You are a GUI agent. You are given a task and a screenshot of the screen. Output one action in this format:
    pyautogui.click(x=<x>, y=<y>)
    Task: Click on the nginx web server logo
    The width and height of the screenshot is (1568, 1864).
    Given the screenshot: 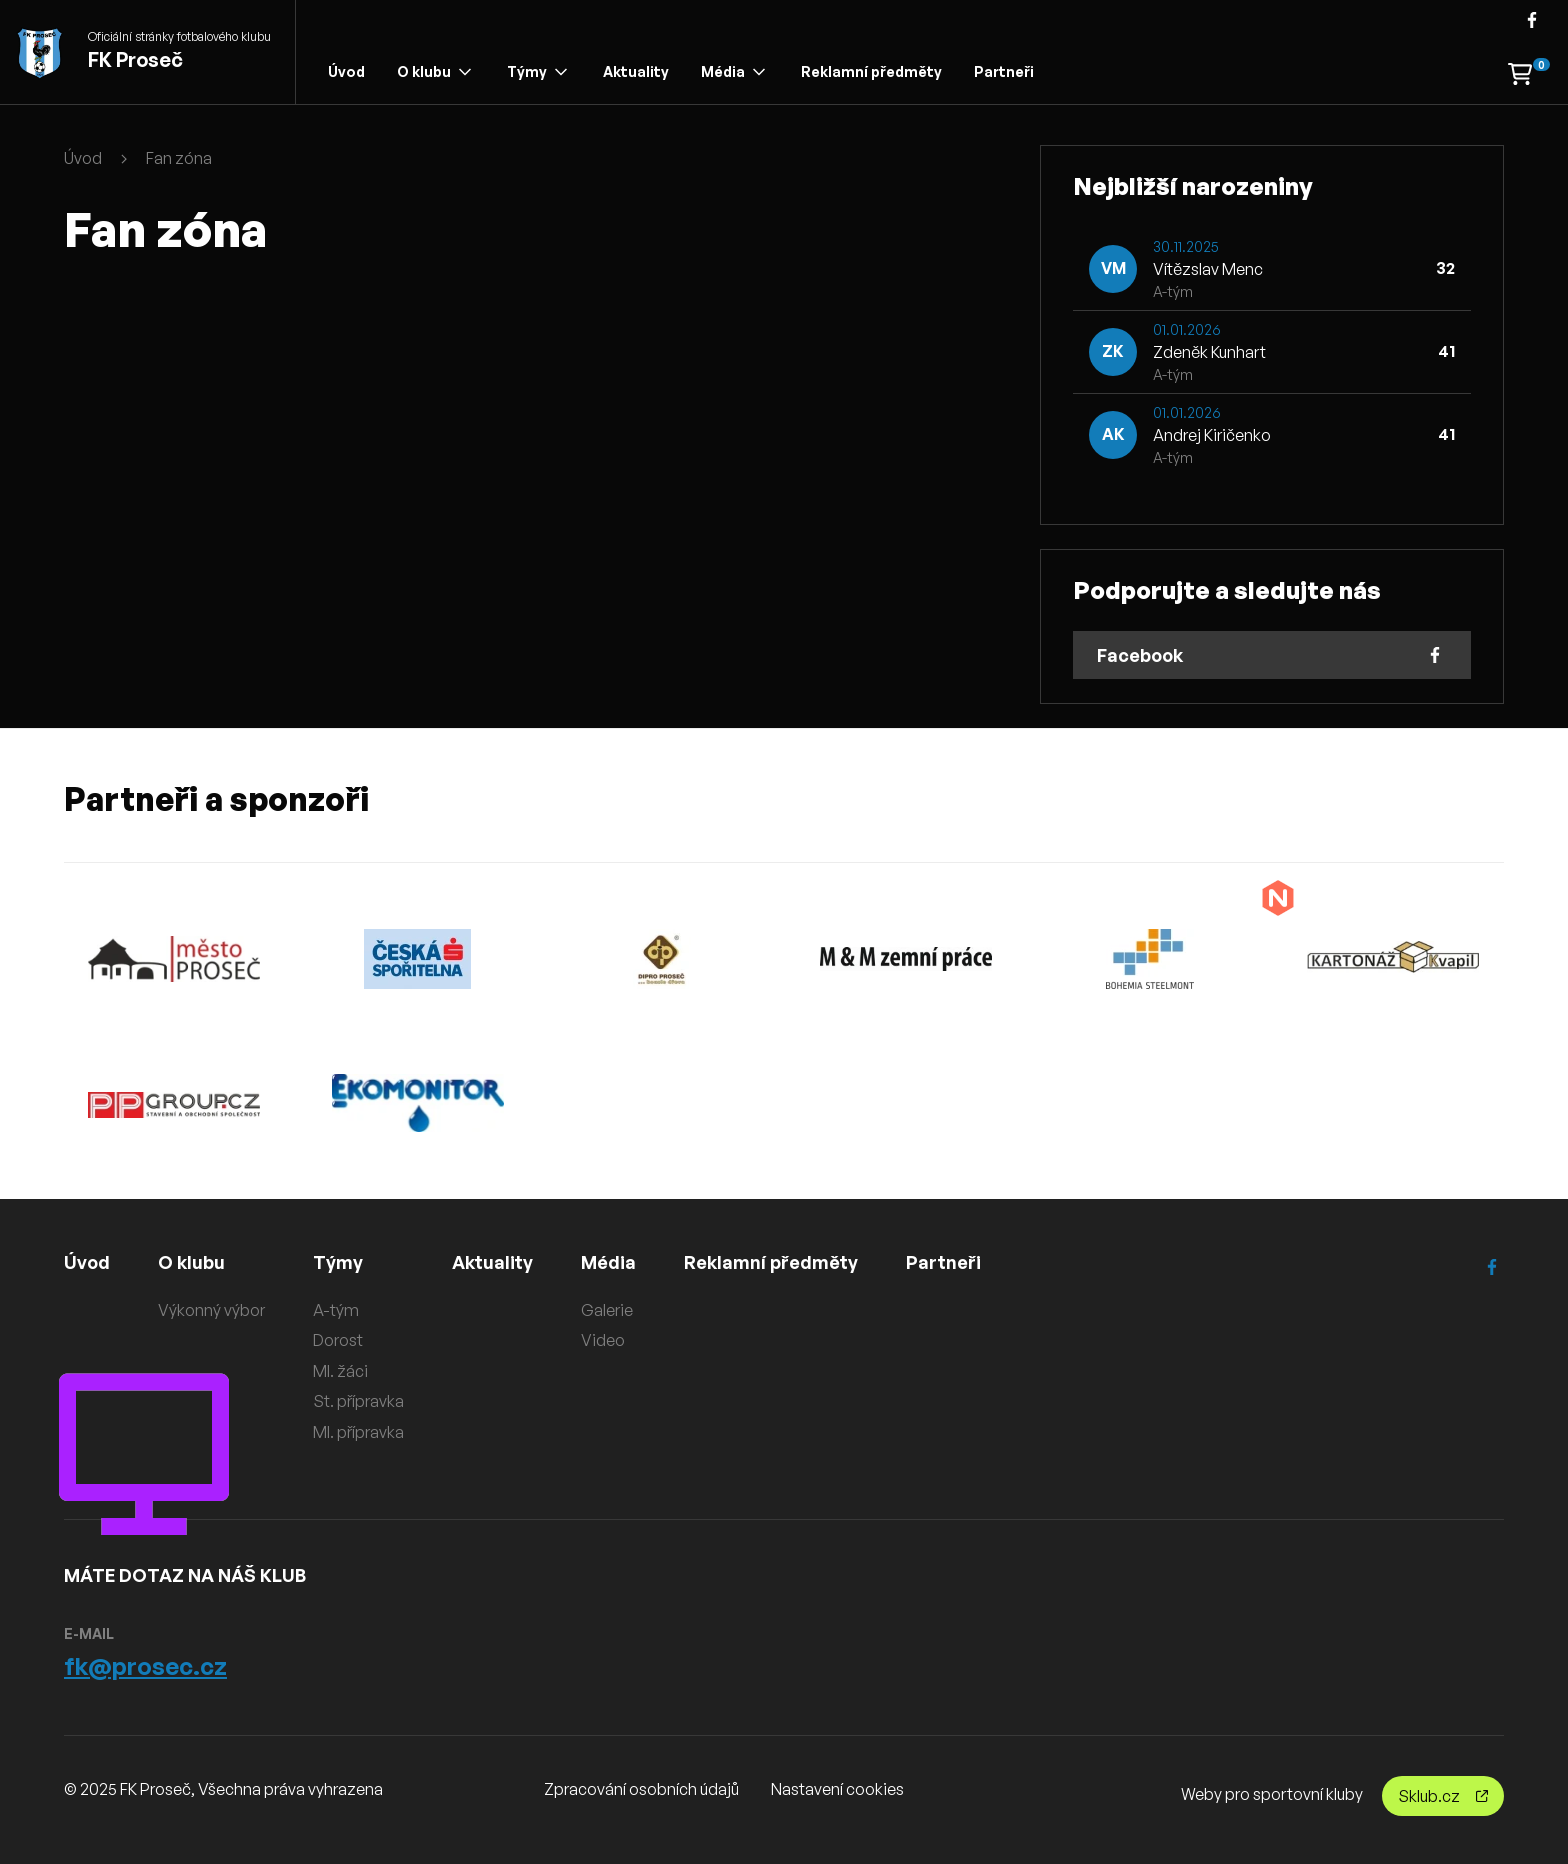 What is the action you would take?
    pyautogui.click(x=1278, y=898)
    